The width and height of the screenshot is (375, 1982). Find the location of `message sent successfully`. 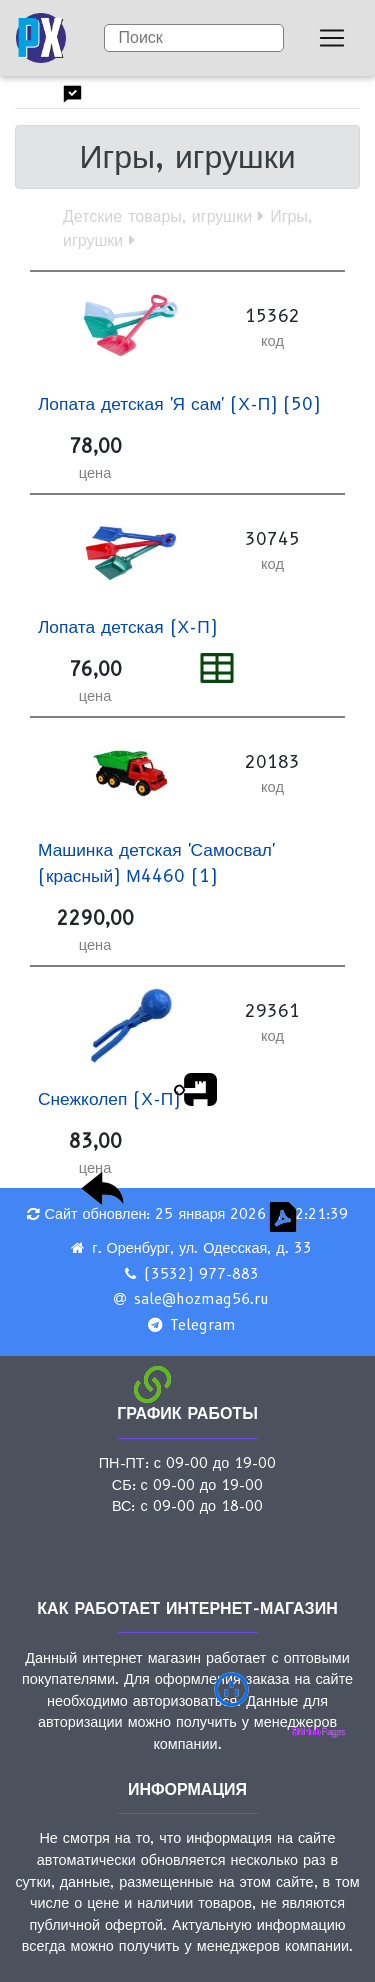

message sent successfully is located at coordinates (72, 93).